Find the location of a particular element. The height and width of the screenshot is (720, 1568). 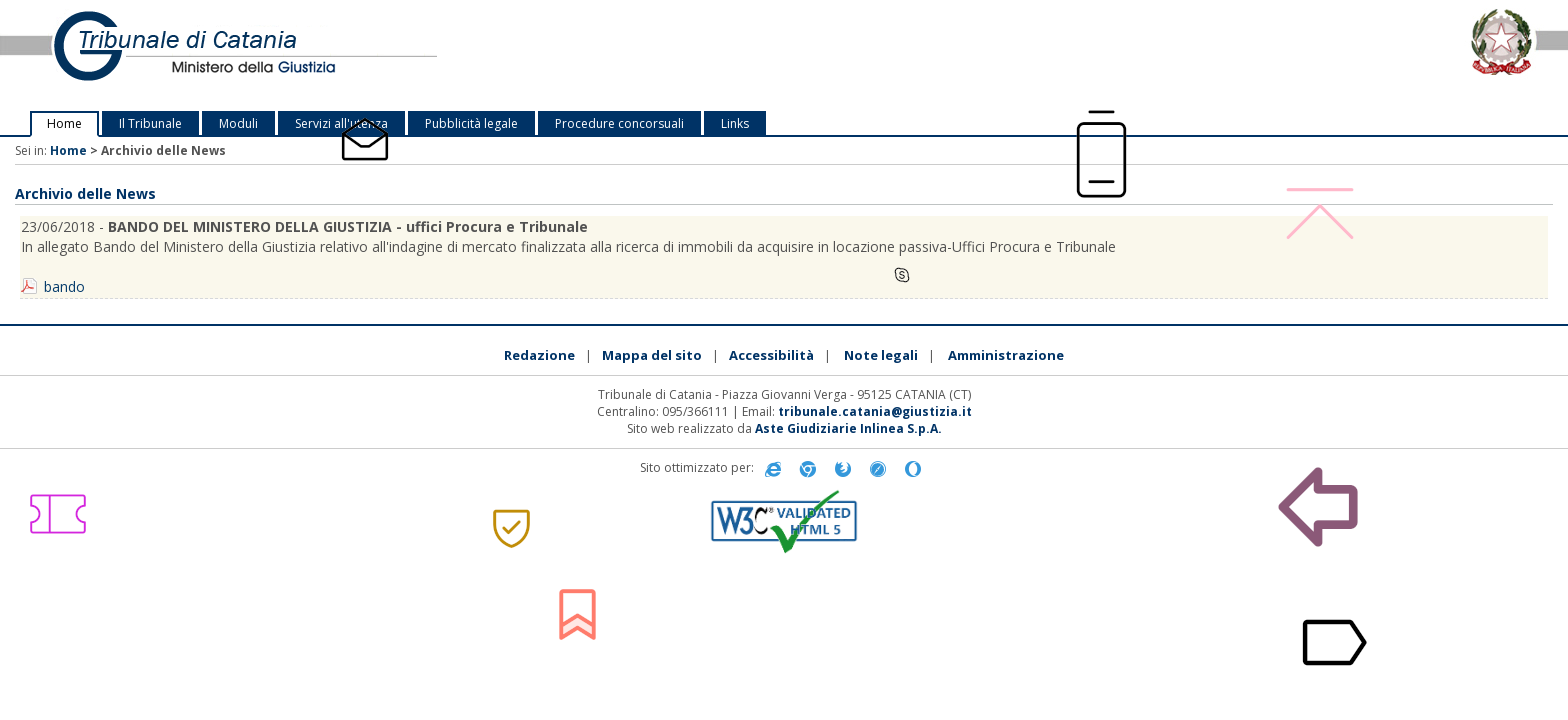

indicates verified or secure status is located at coordinates (511, 526).